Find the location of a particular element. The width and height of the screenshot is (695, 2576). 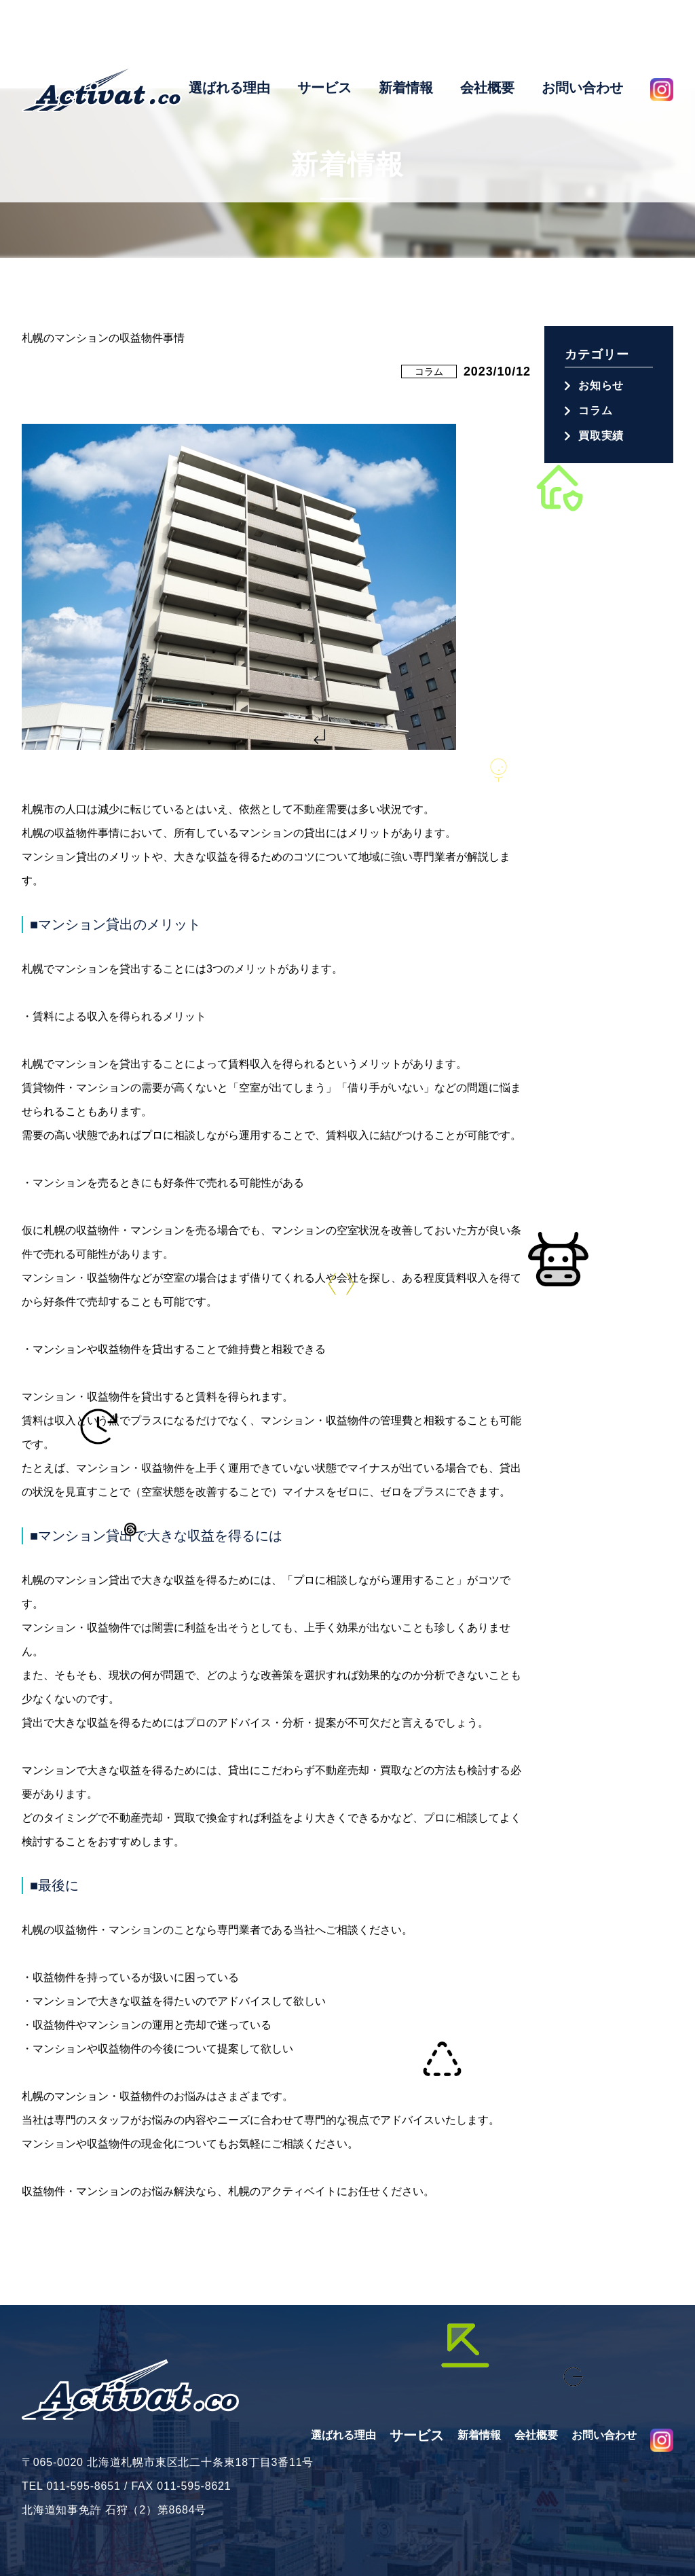

view or edit code/markup is located at coordinates (341, 1284).